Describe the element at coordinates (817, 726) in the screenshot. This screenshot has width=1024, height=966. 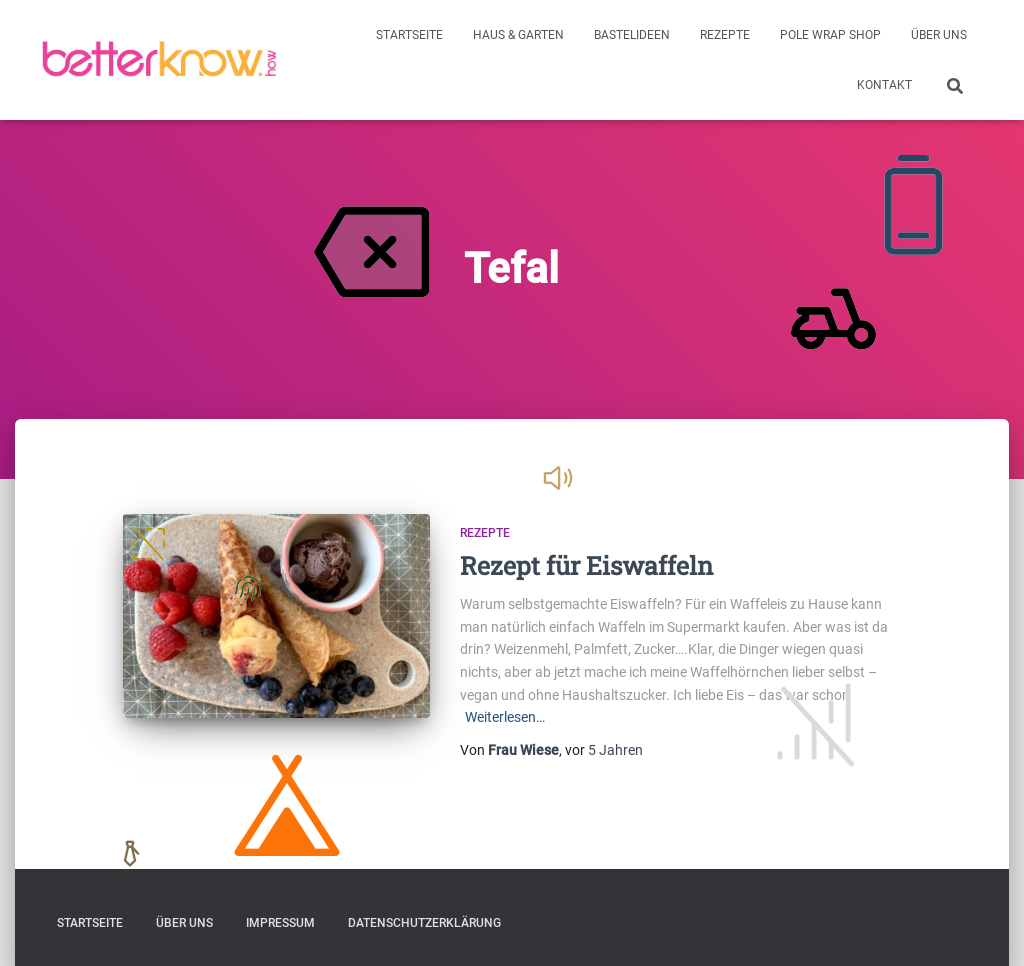
I see `indicates no cellular signal or network connection` at that location.